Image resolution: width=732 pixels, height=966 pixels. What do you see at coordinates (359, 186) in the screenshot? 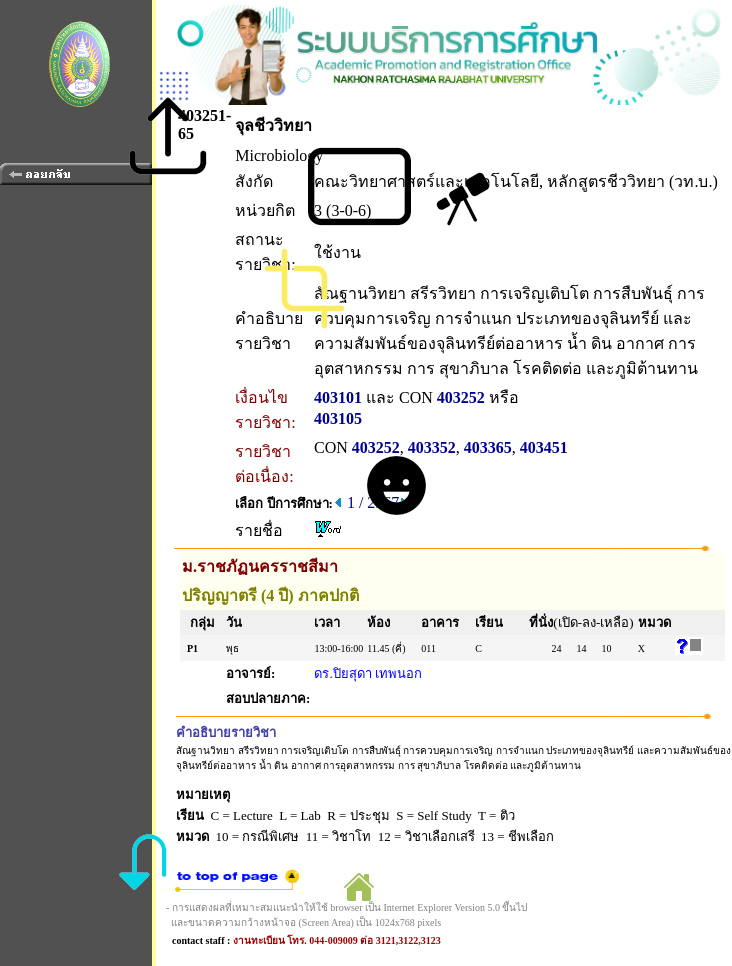
I see `switch to landscape tablet view` at bounding box center [359, 186].